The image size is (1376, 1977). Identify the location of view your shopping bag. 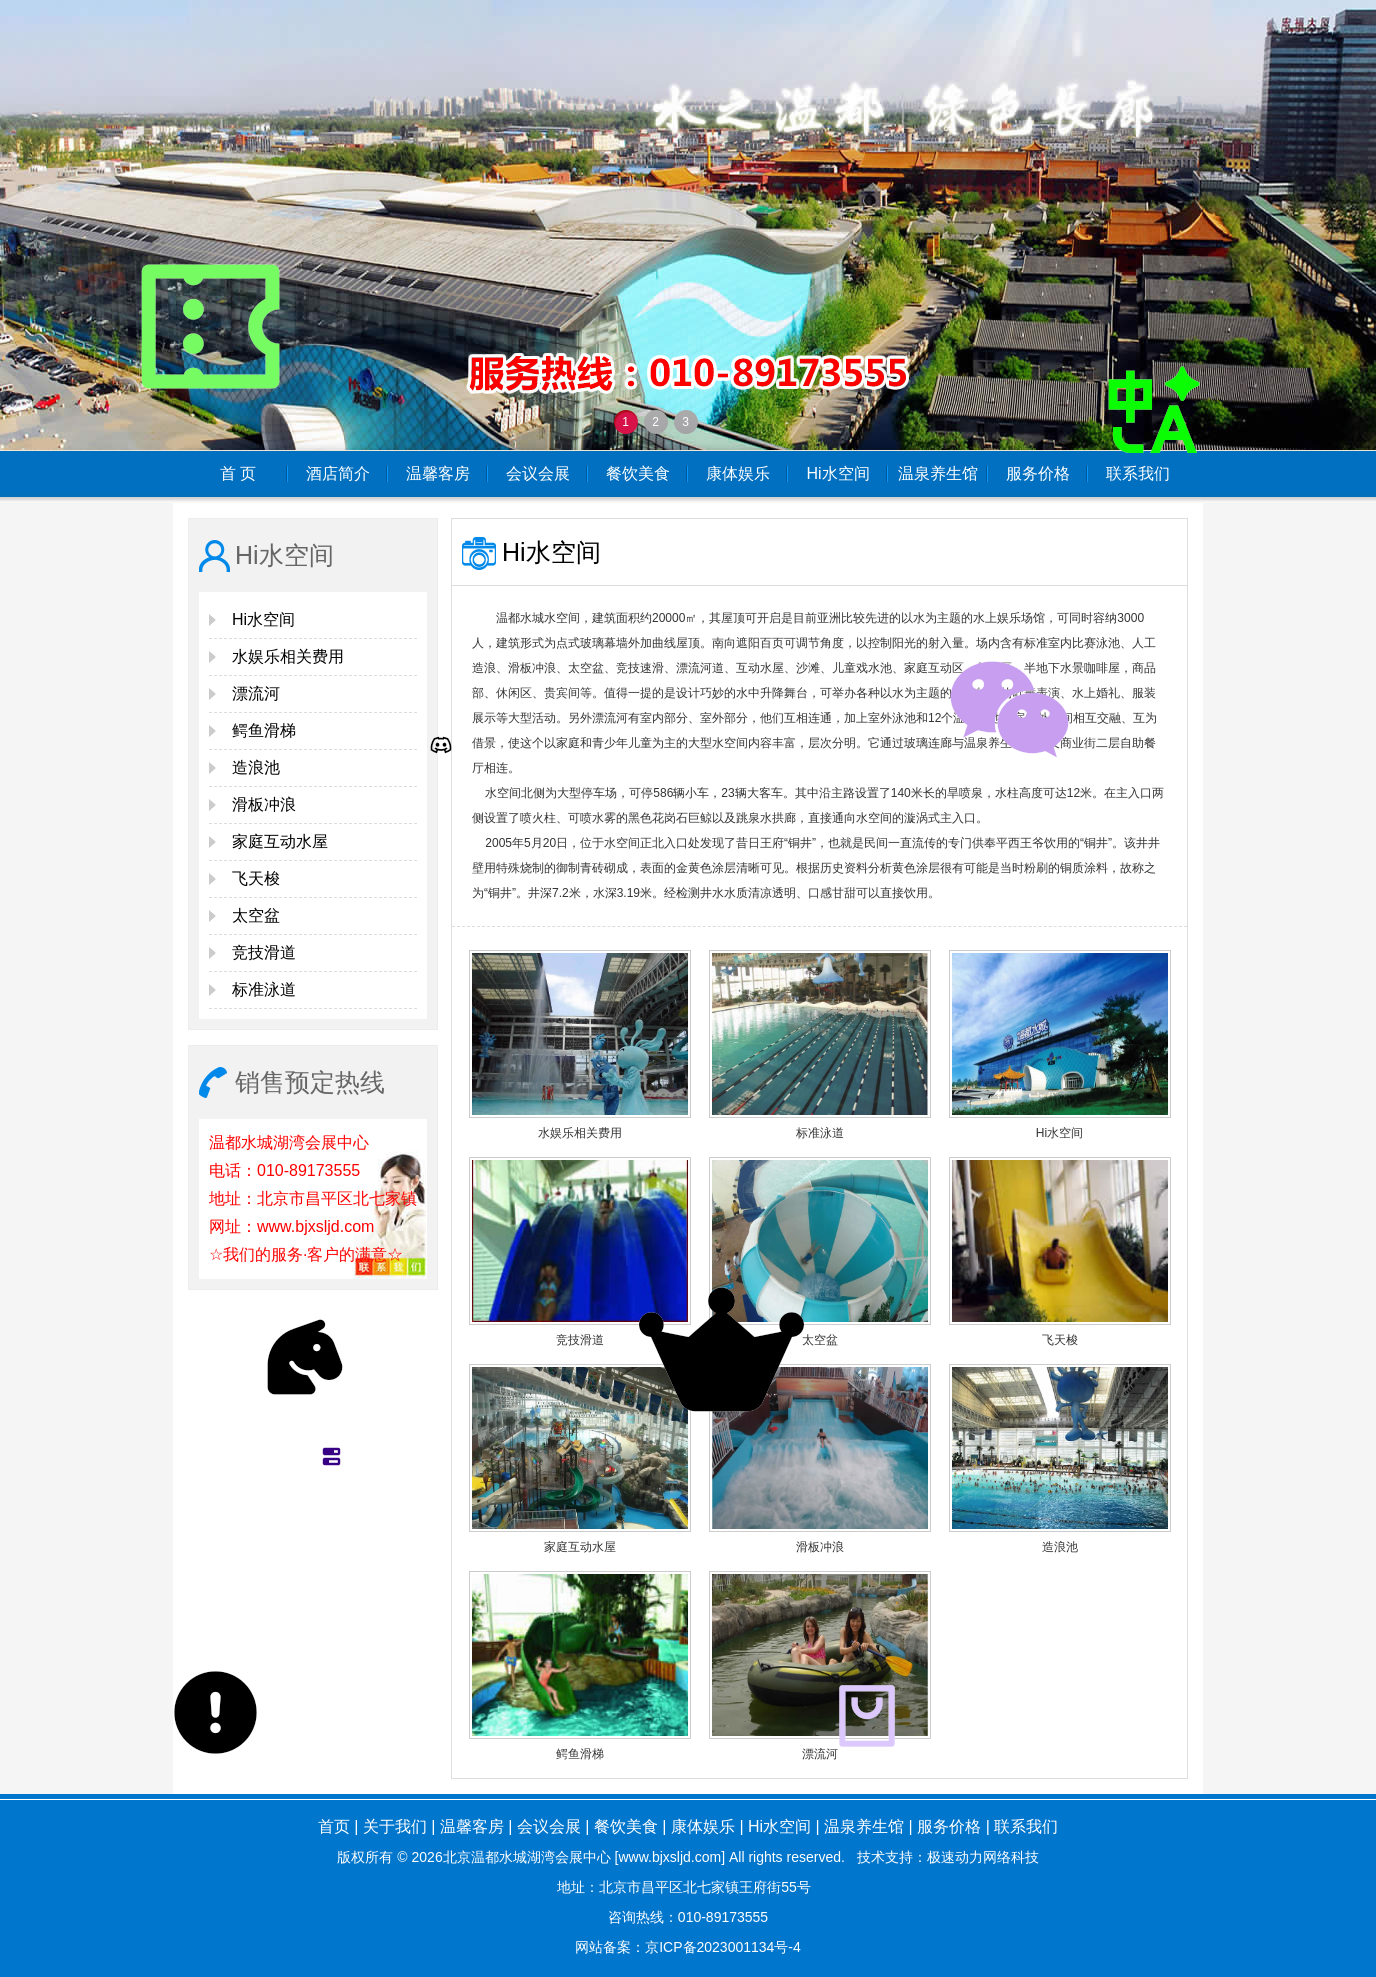
(867, 1716).